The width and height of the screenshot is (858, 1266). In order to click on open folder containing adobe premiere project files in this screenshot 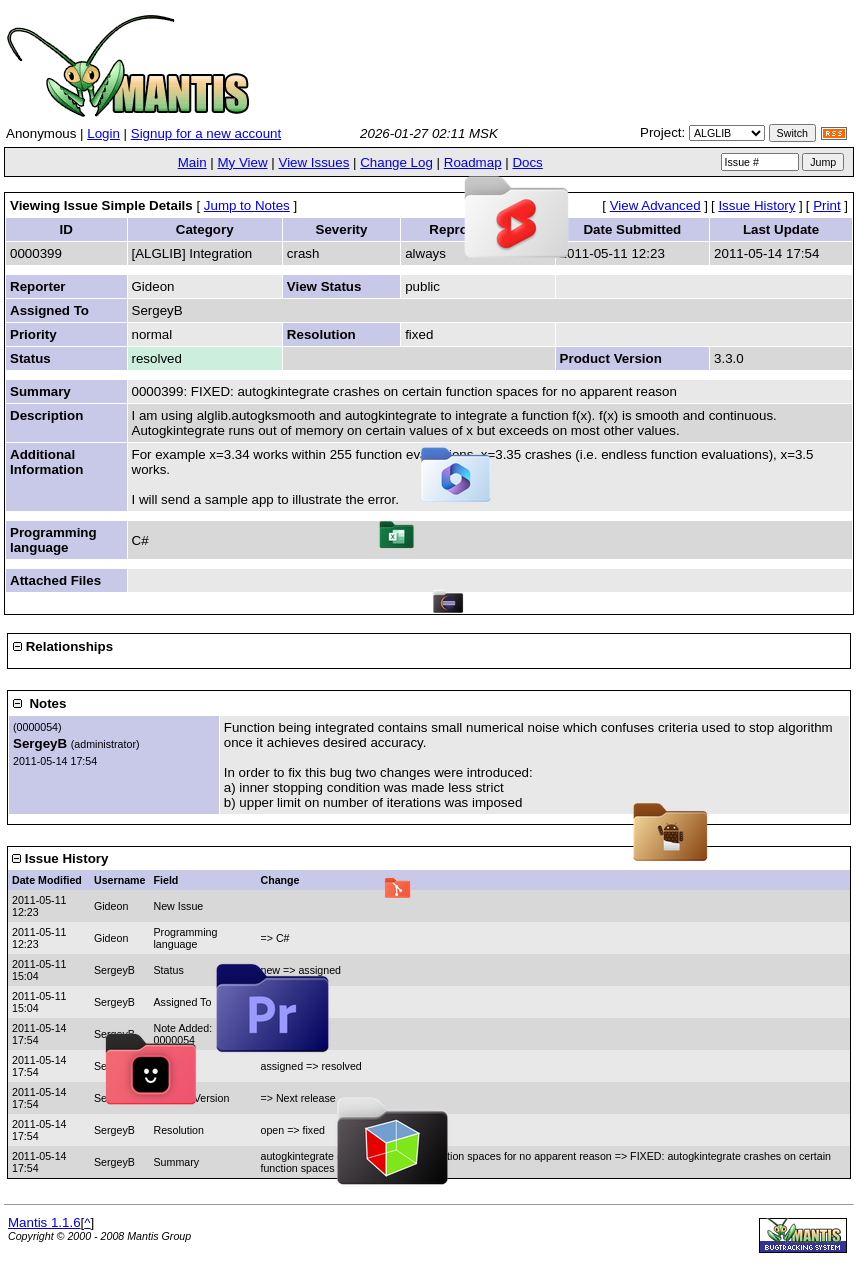, I will do `click(272, 1011)`.